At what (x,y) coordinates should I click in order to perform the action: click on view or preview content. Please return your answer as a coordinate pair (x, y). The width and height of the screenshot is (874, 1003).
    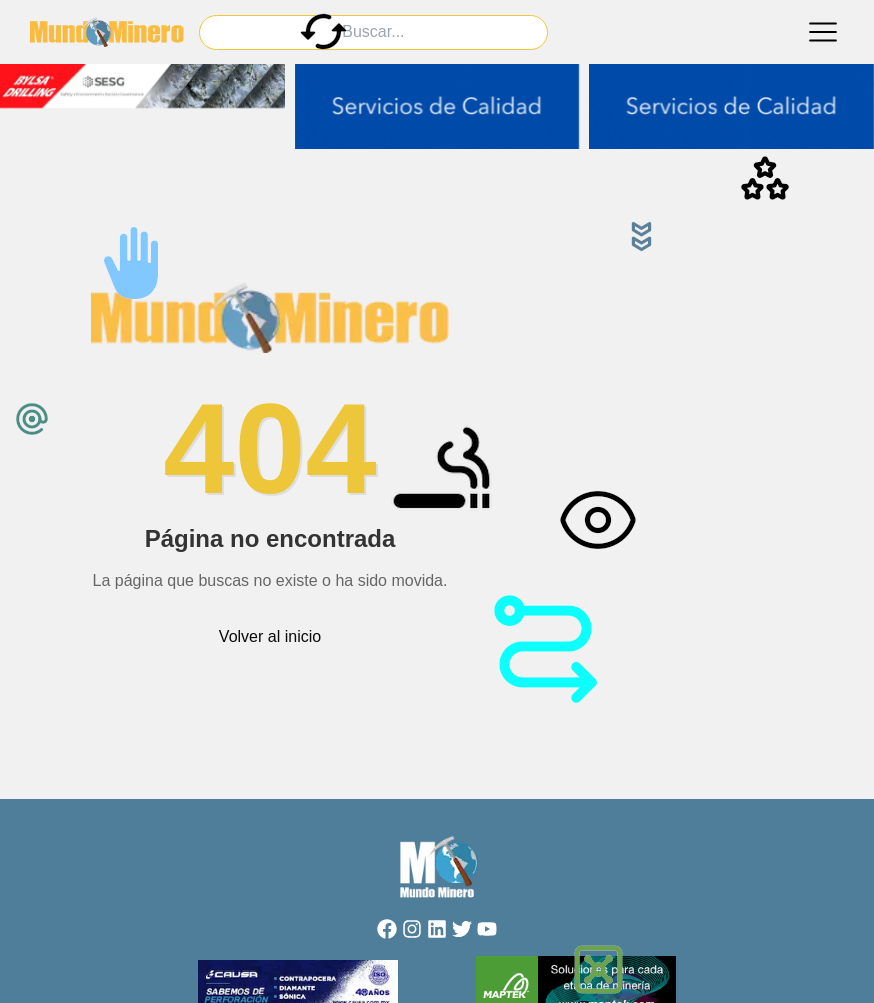
    Looking at the image, I should click on (598, 520).